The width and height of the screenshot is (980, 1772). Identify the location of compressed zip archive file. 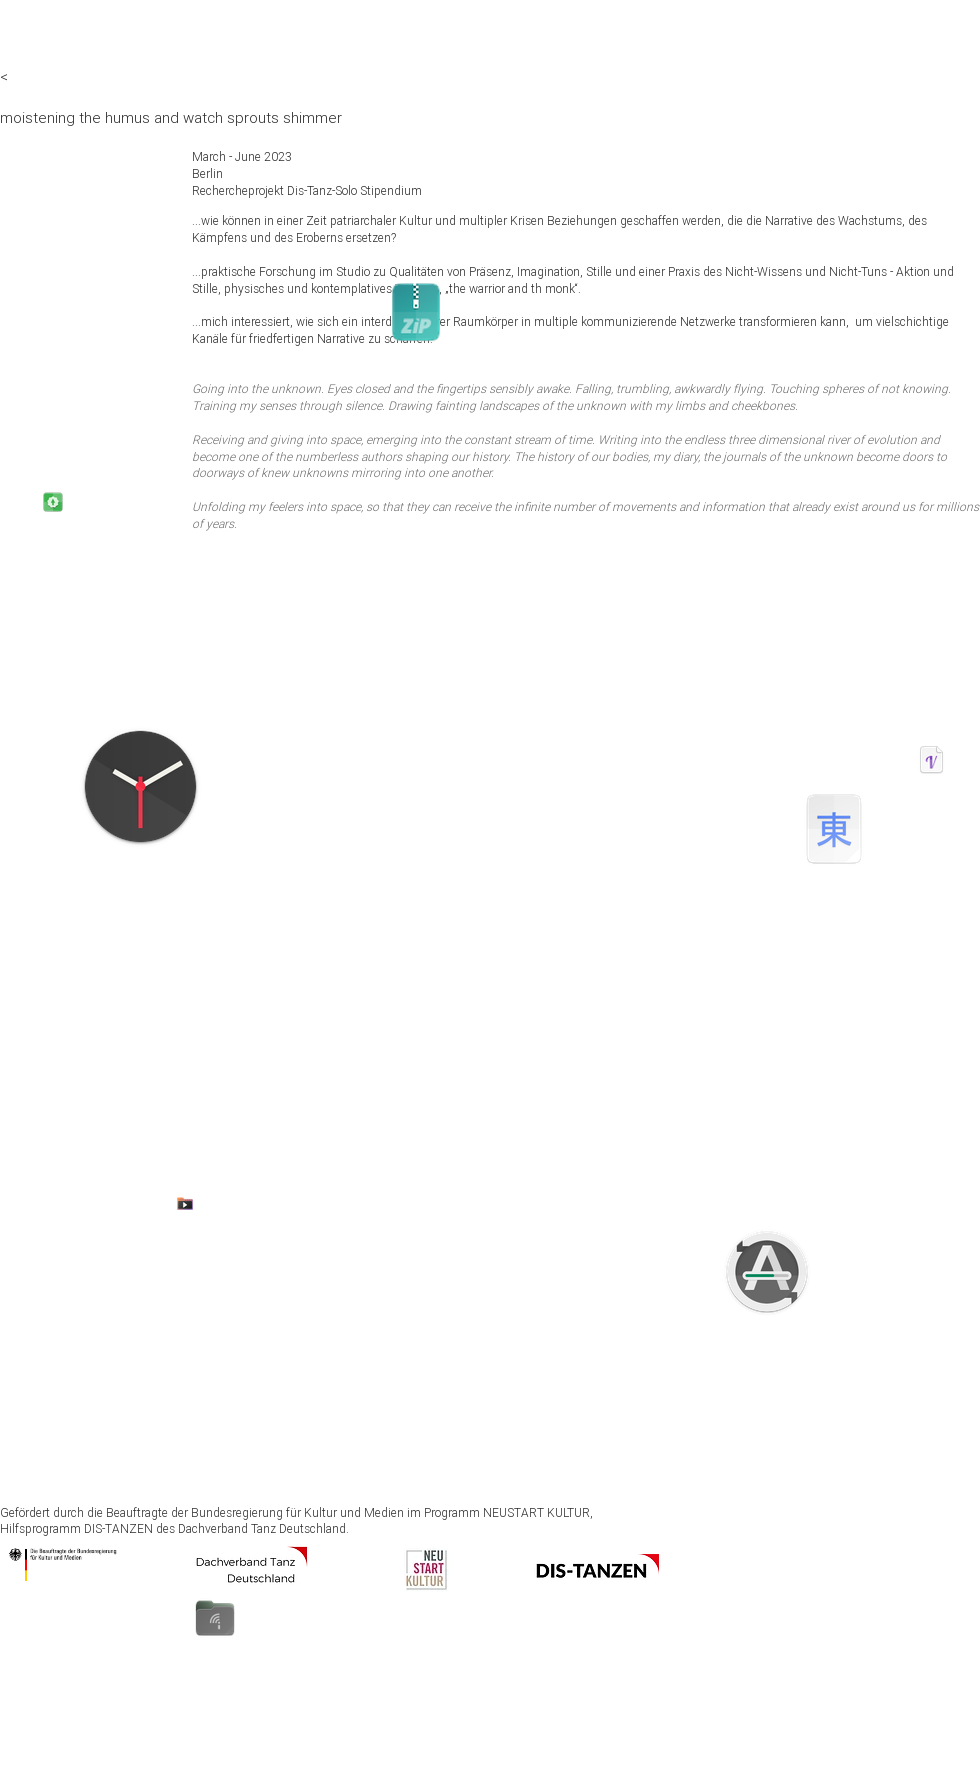
(416, 312).